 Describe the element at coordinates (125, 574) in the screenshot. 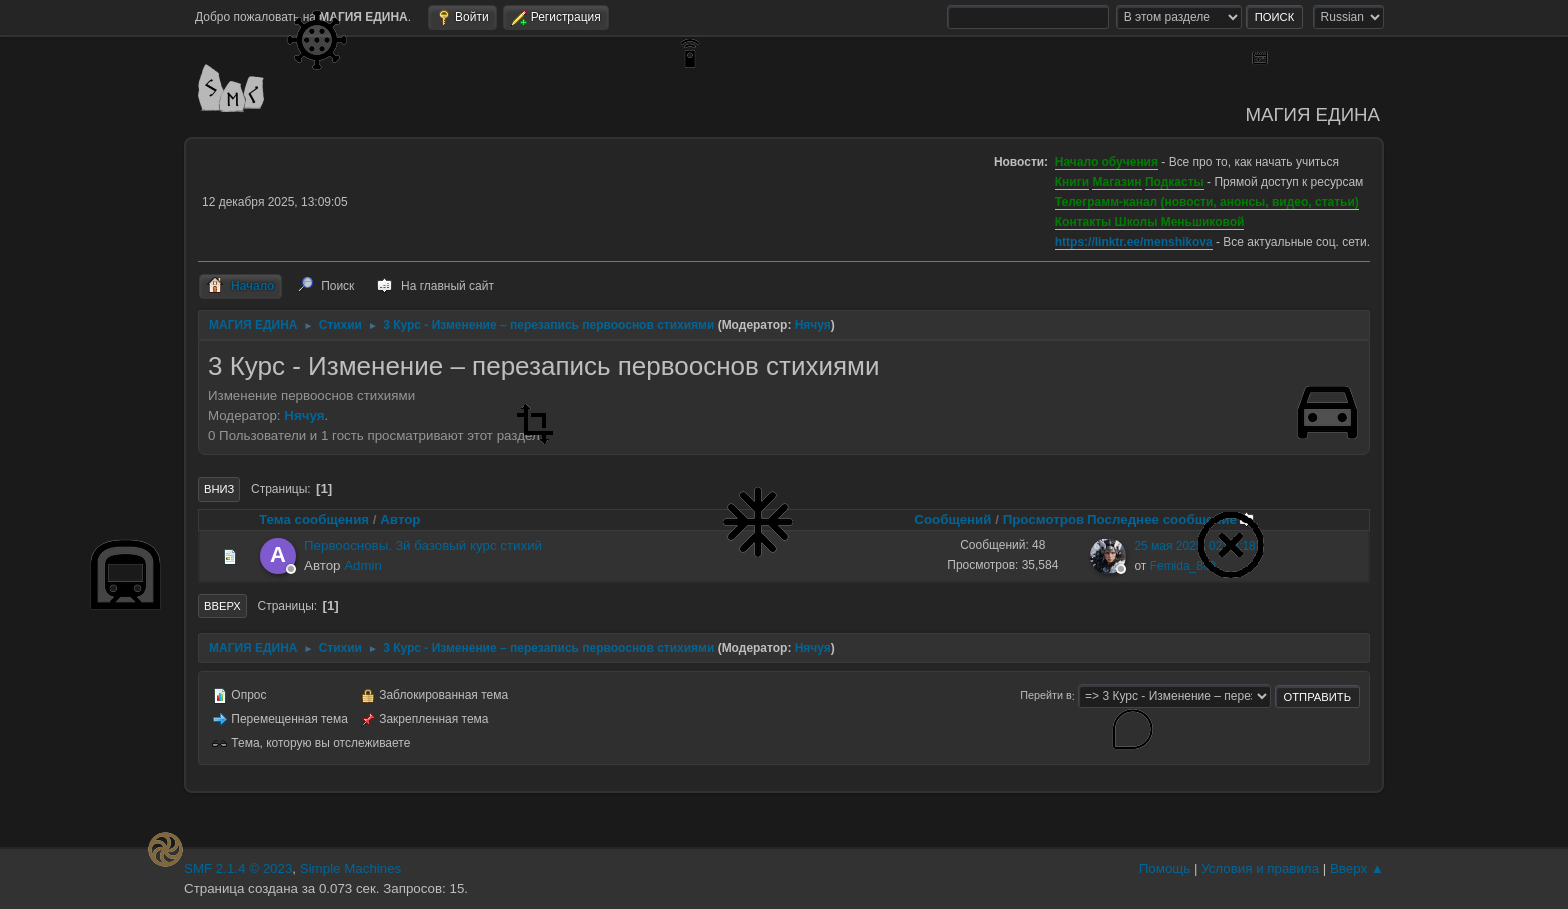

I see `view subway or metro transit options` at that location.